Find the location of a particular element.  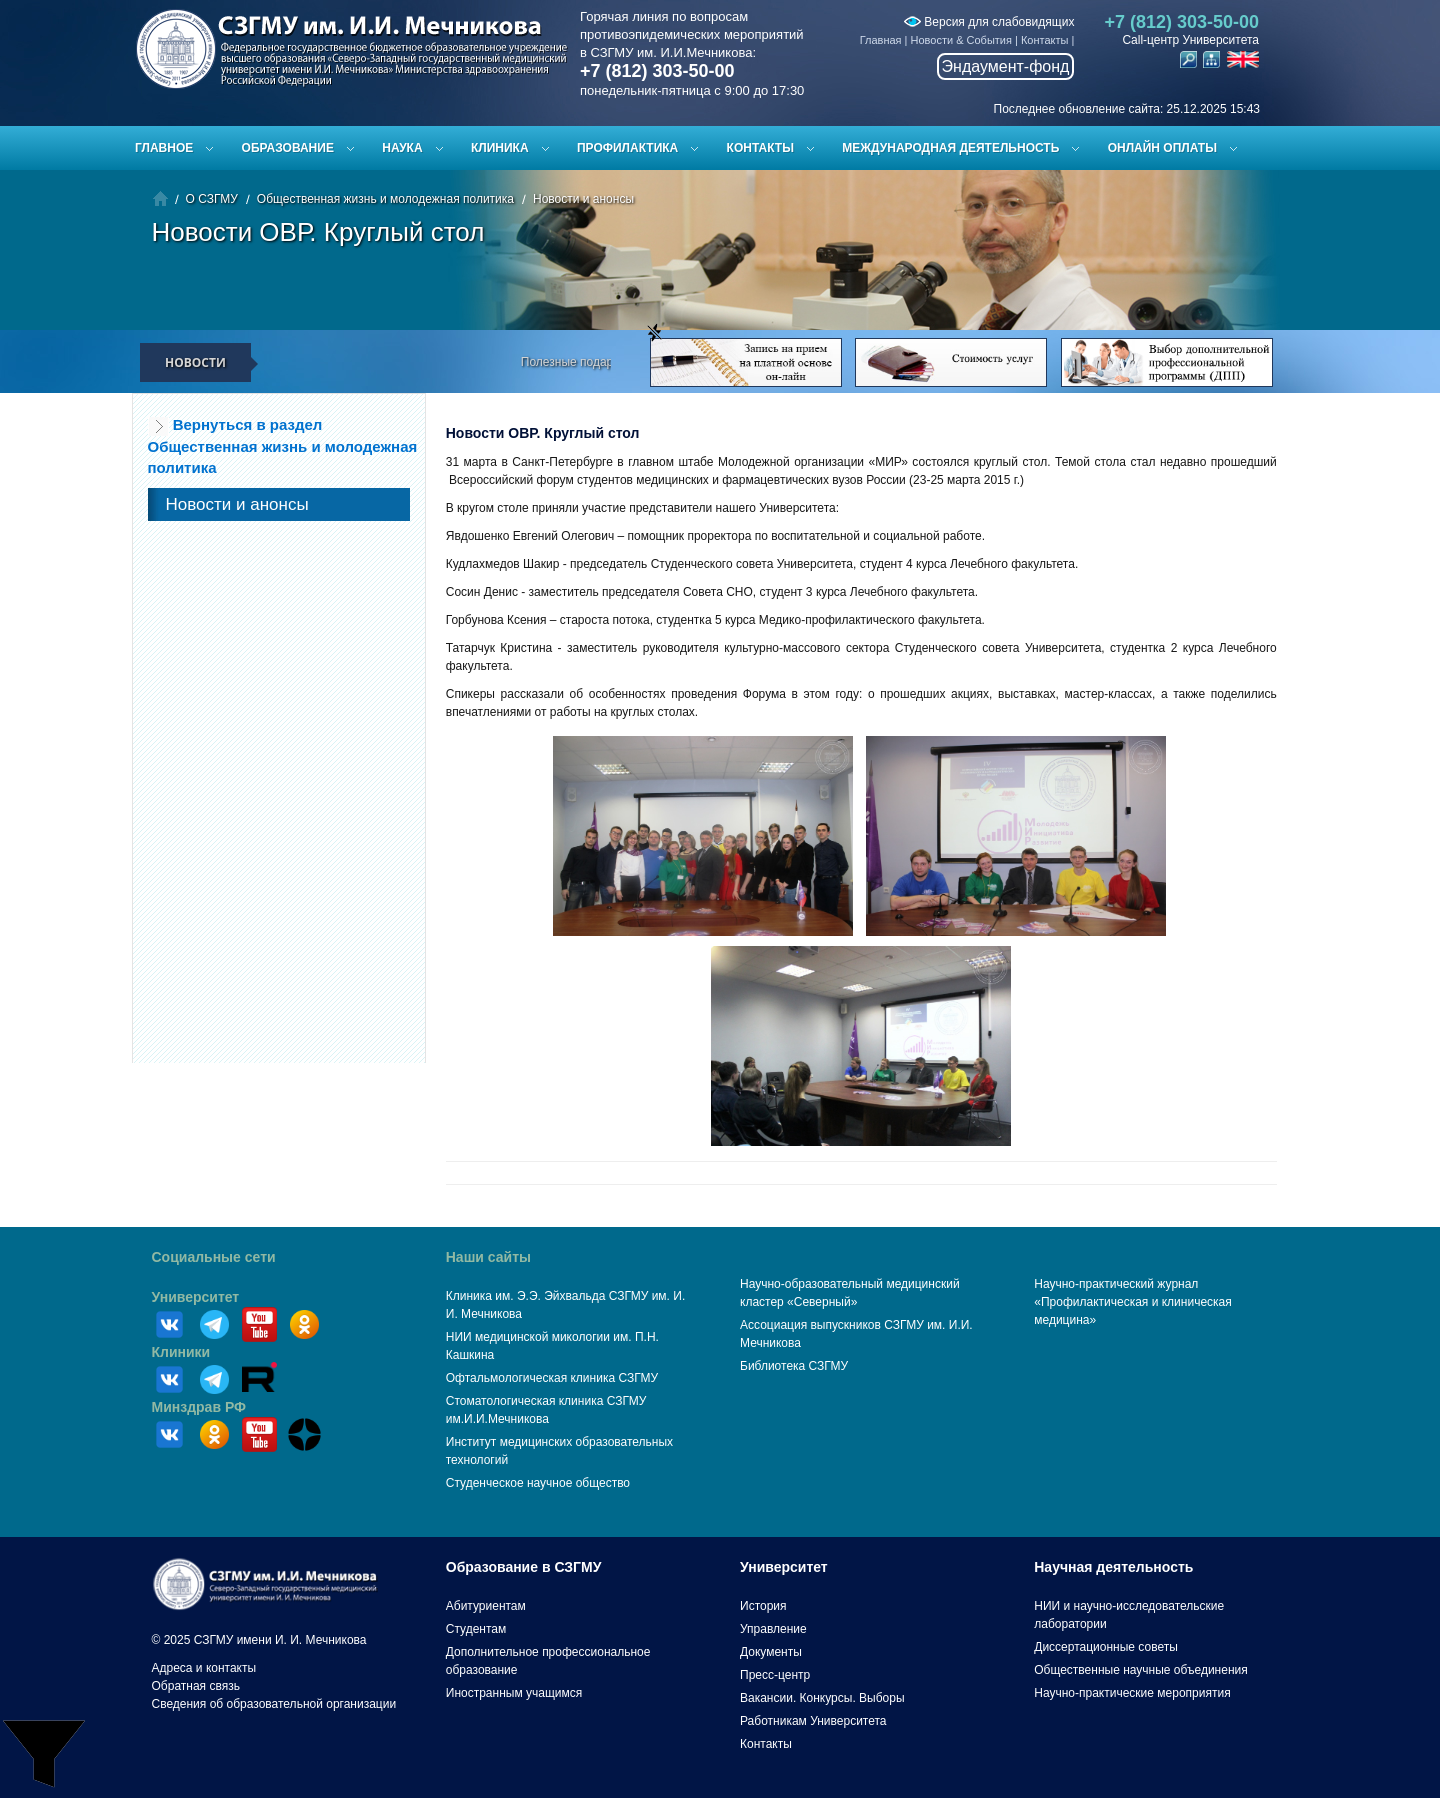

filter or sort content is located at coordinates (44, 1754).